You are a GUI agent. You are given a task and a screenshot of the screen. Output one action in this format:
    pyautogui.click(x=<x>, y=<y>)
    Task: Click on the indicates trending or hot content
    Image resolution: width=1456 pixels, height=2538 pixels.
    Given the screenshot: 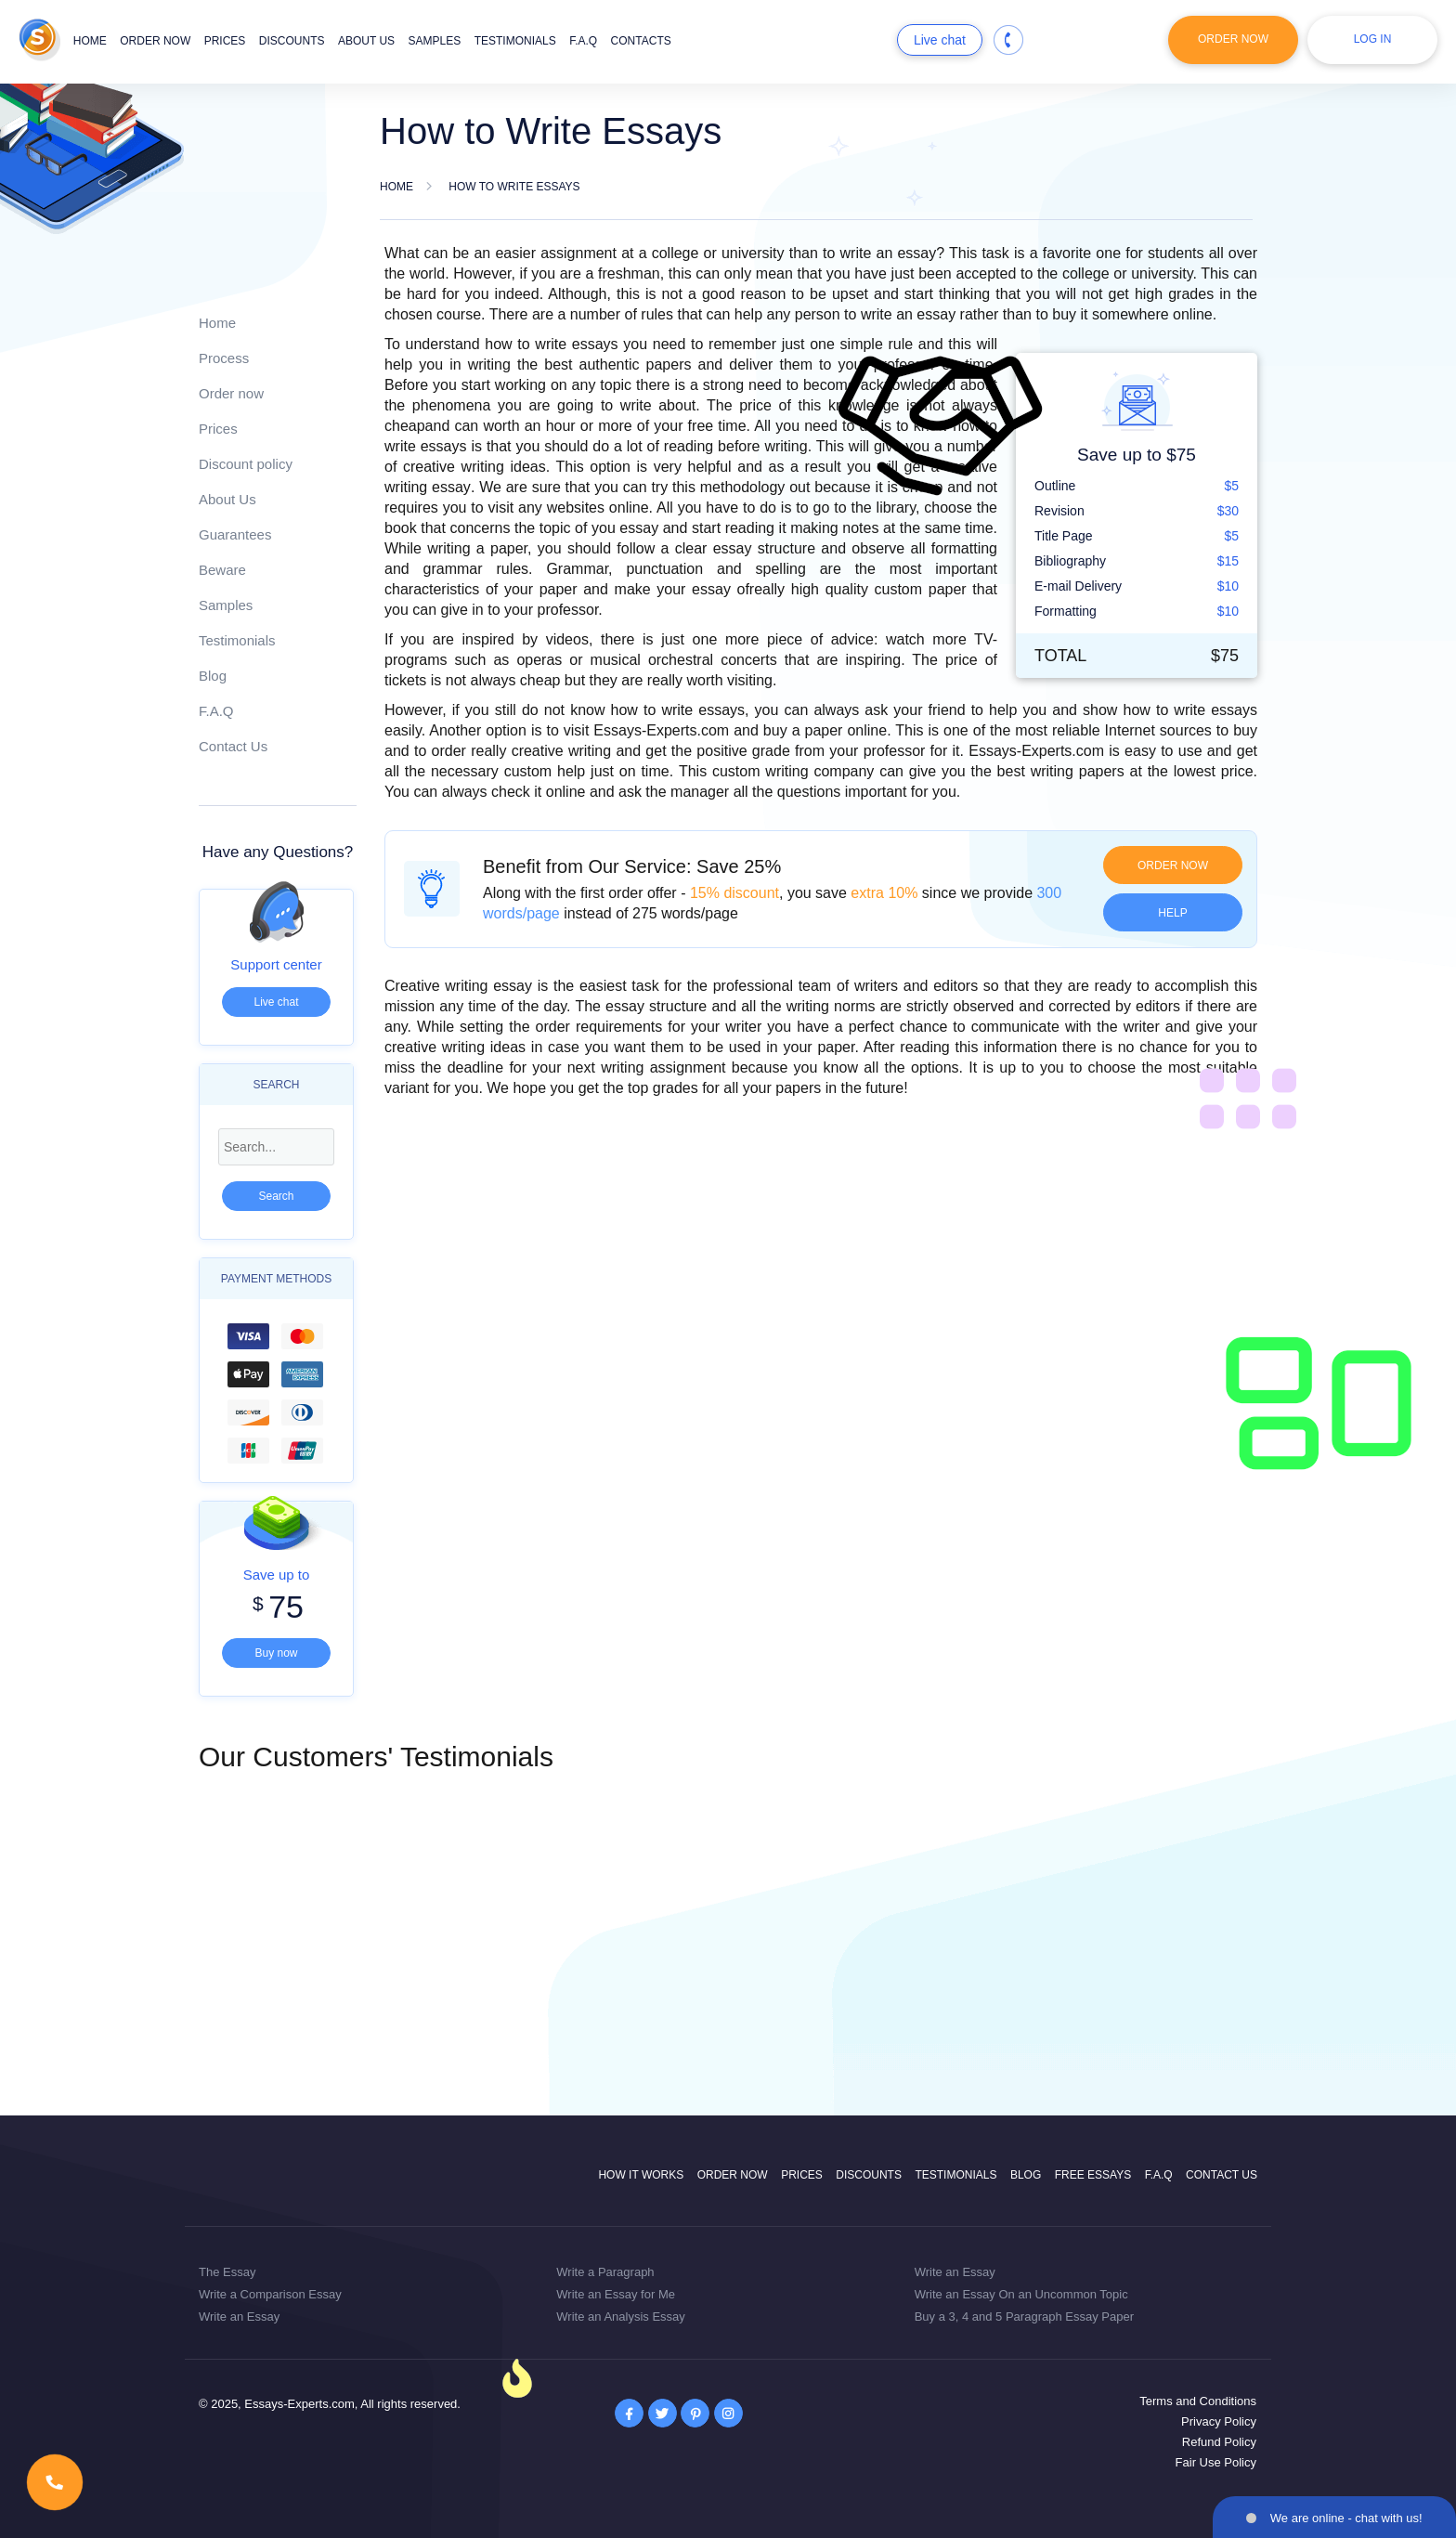 What is the action you would take?
    pyautogui.click(x=517, y=2378)
    